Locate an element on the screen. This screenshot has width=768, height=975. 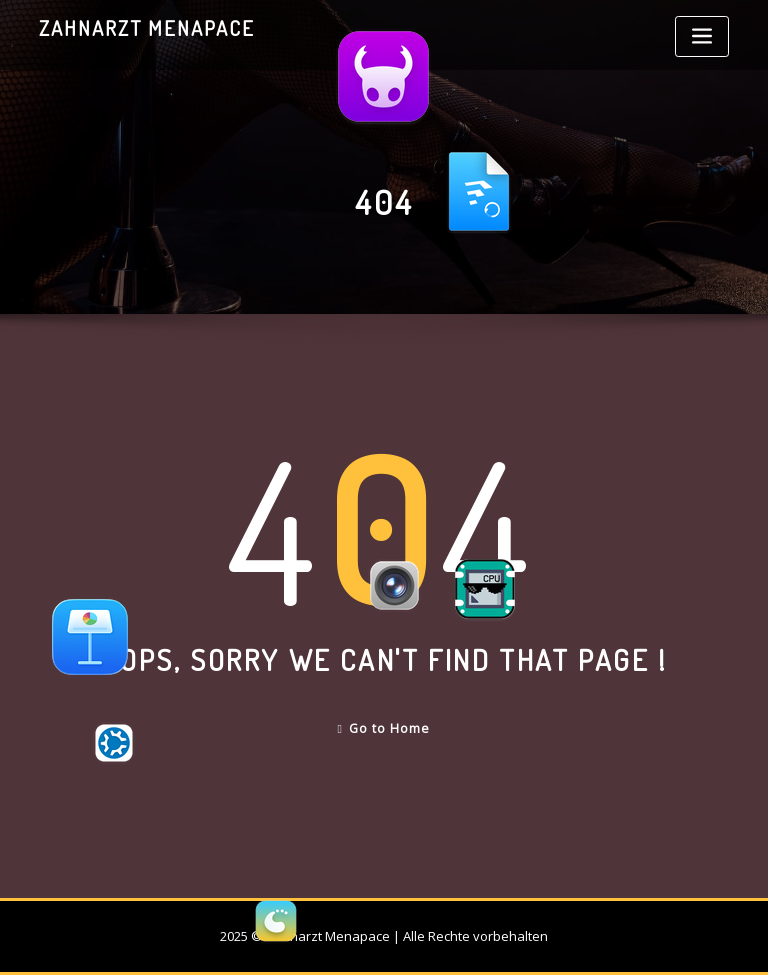
a sketchbook or sketch file associated with wine/windows compatibility layer is located at coordinates (479, 193).